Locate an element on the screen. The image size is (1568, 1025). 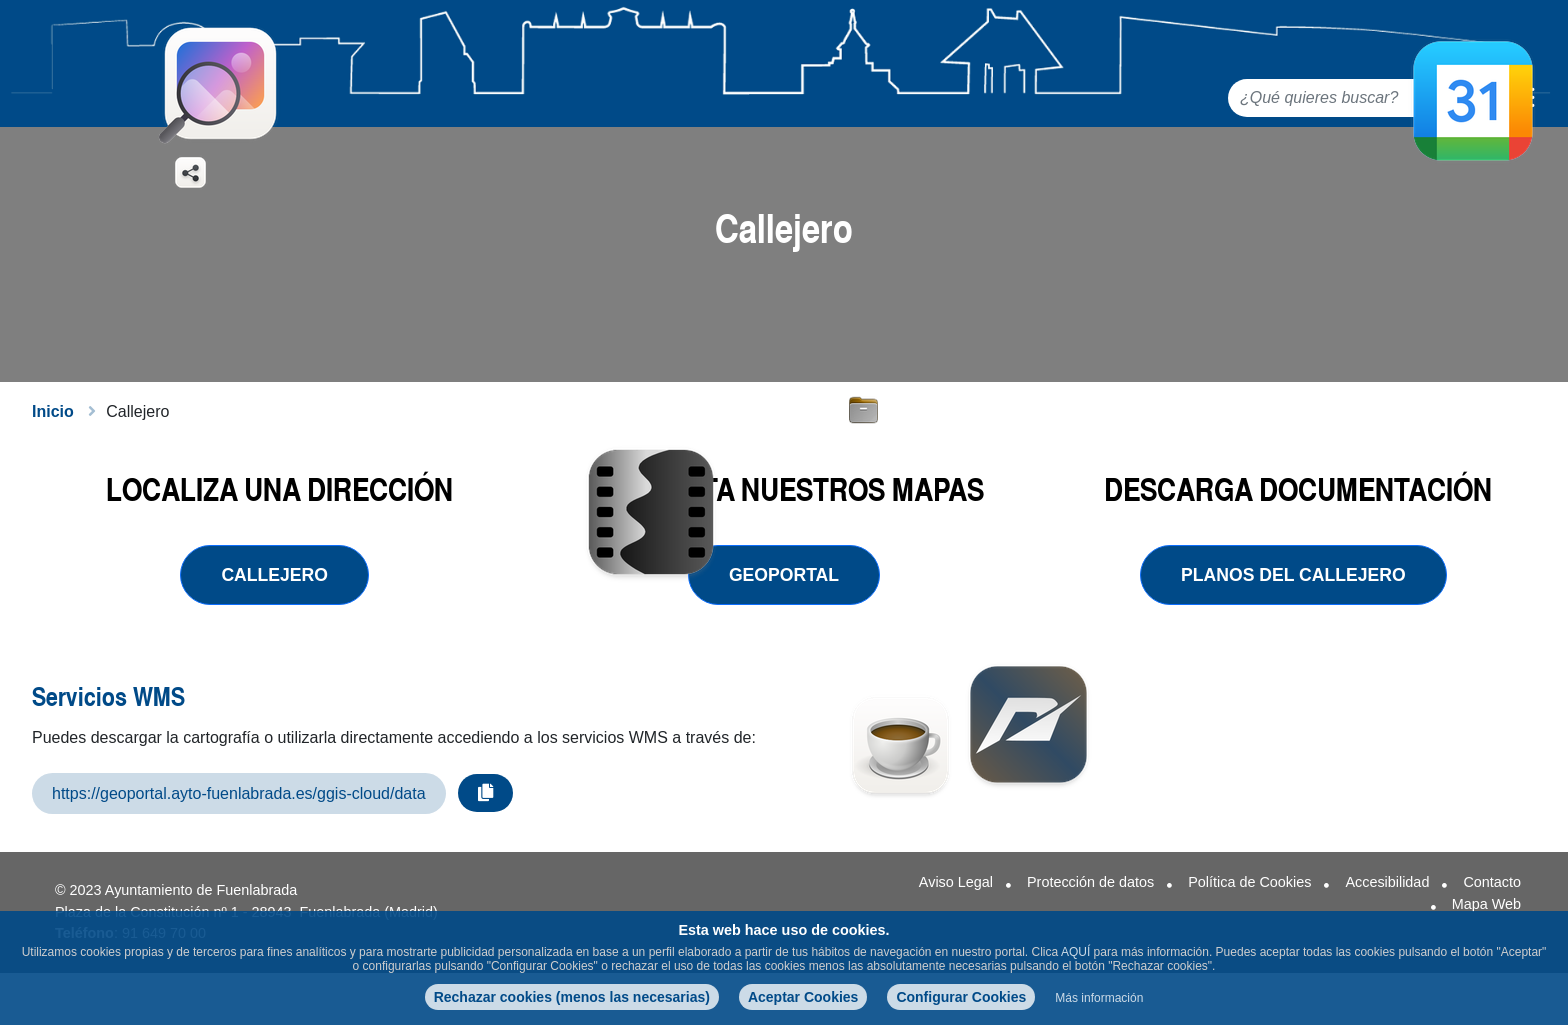
open gnome loupe image viewer is located at coordinates (220, 83).